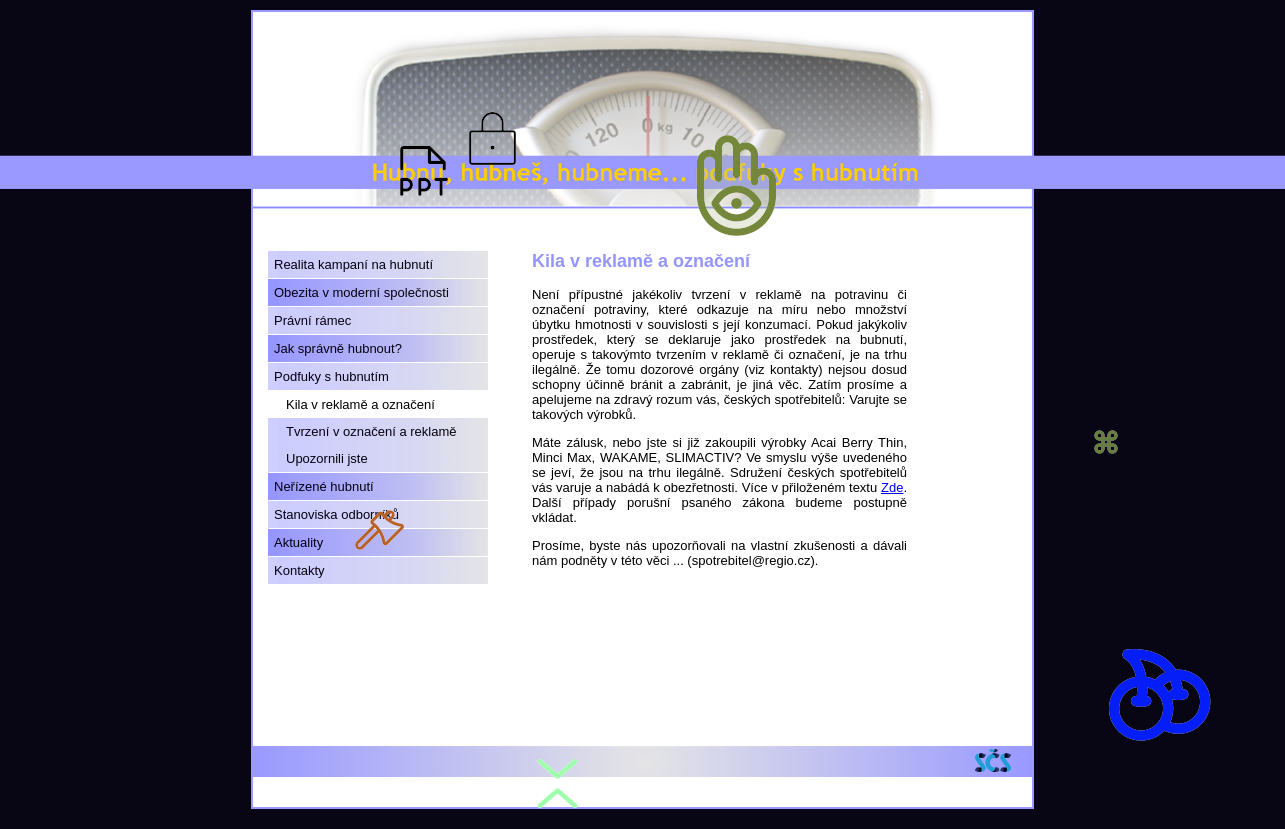 The image size is (1285, 829). Describe the element at coordinates (557, 783) in the screenshot. I see `collapse or minimize an expanded section` at that location.